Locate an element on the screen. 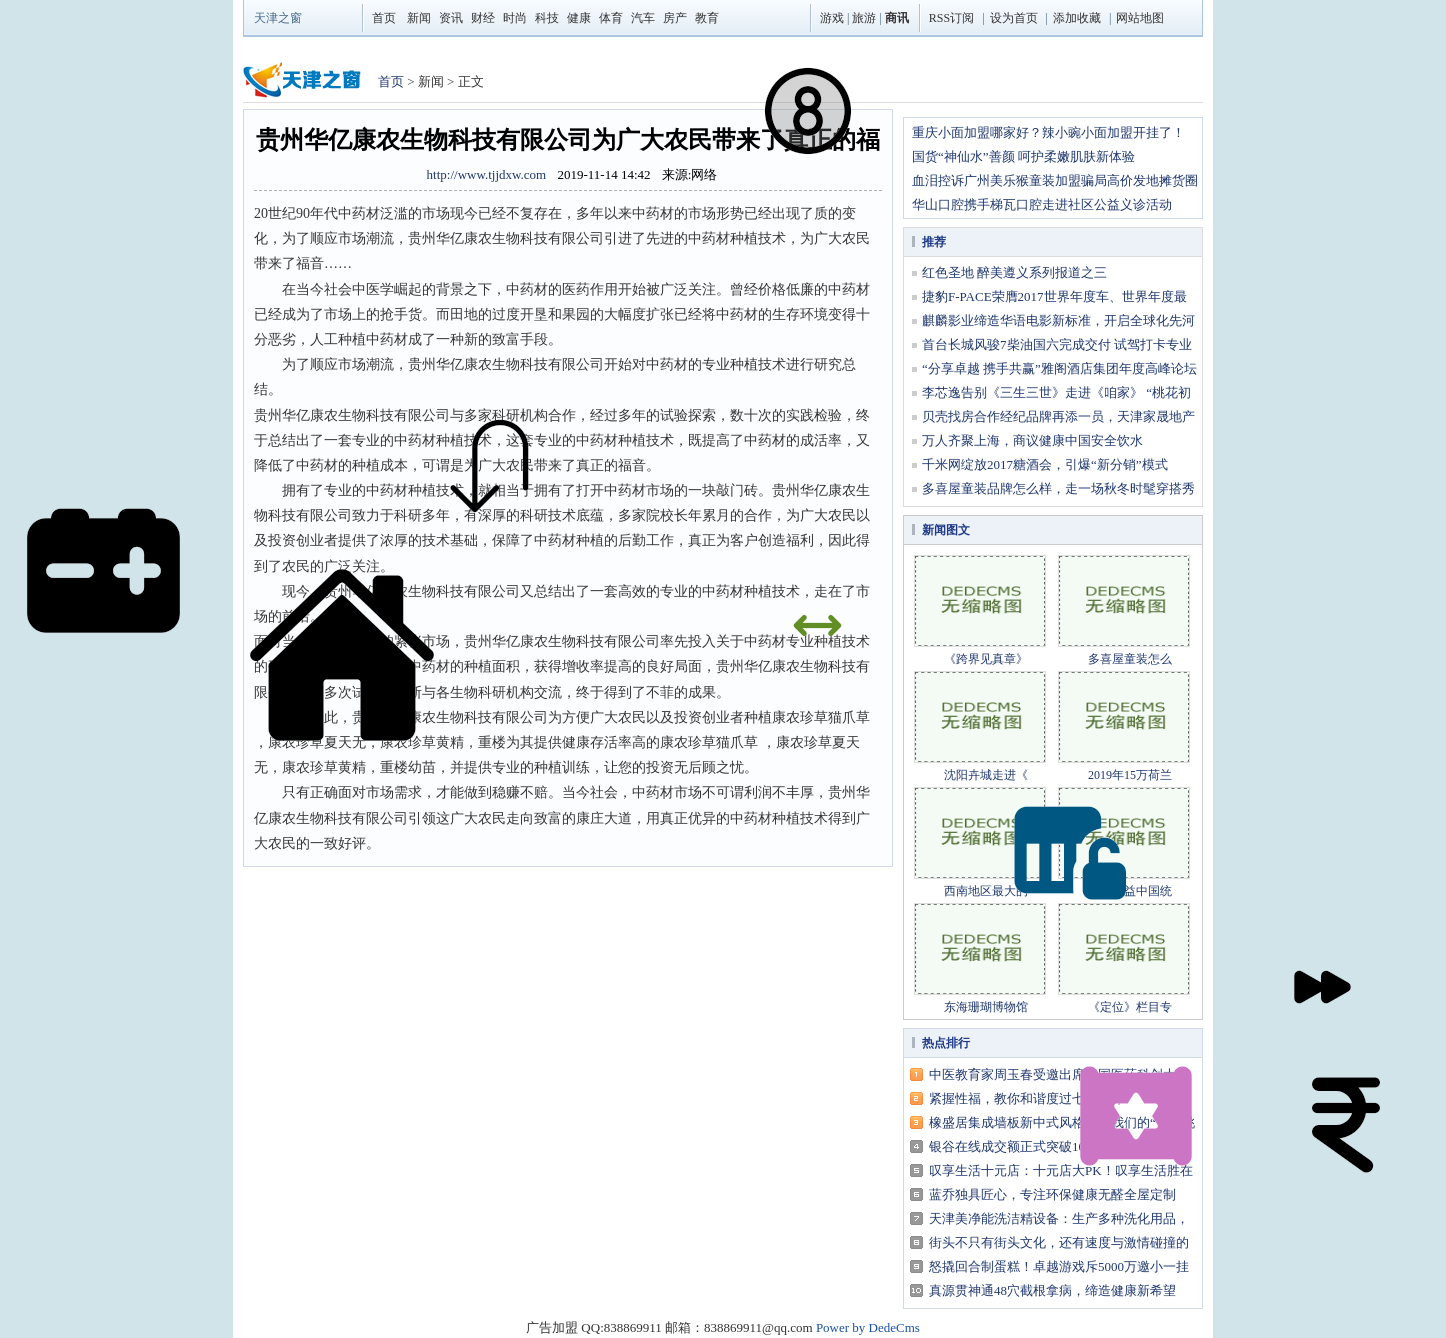  indicates price or payment in Indian rupees is located at coordinates (1346, 1125).